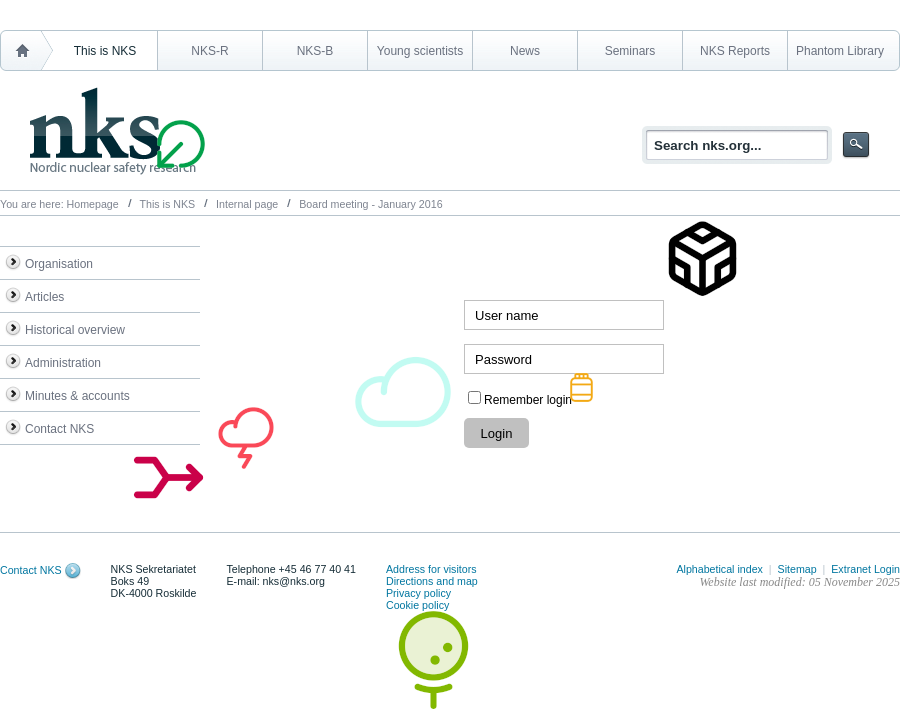  What do you see at coordinates (433, 658) in the screenshot?
I see `access golf-related features or content` at bounding box center [433, 658].